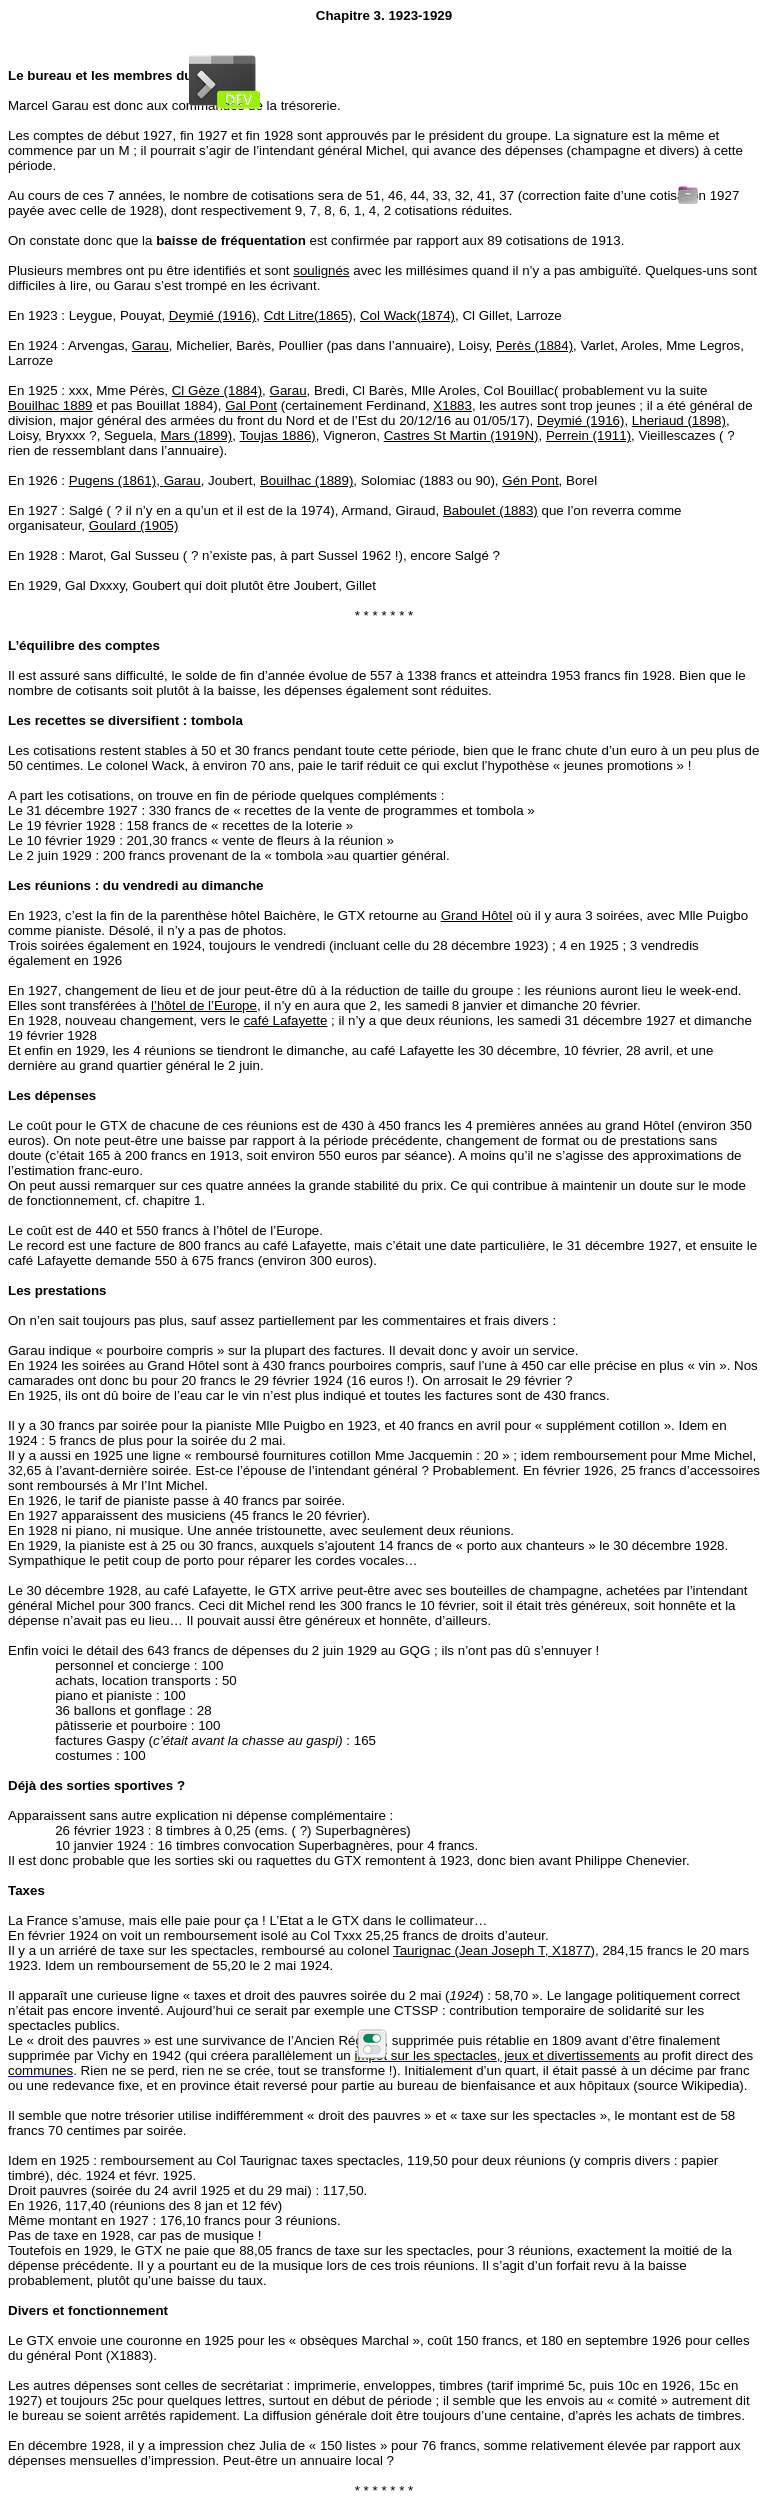 The image size is (768, 2506). What do you see at coordinates (372, 2044) in the screenshot?
I see `open system settings or preferences` at bounding box center [372, 2044].